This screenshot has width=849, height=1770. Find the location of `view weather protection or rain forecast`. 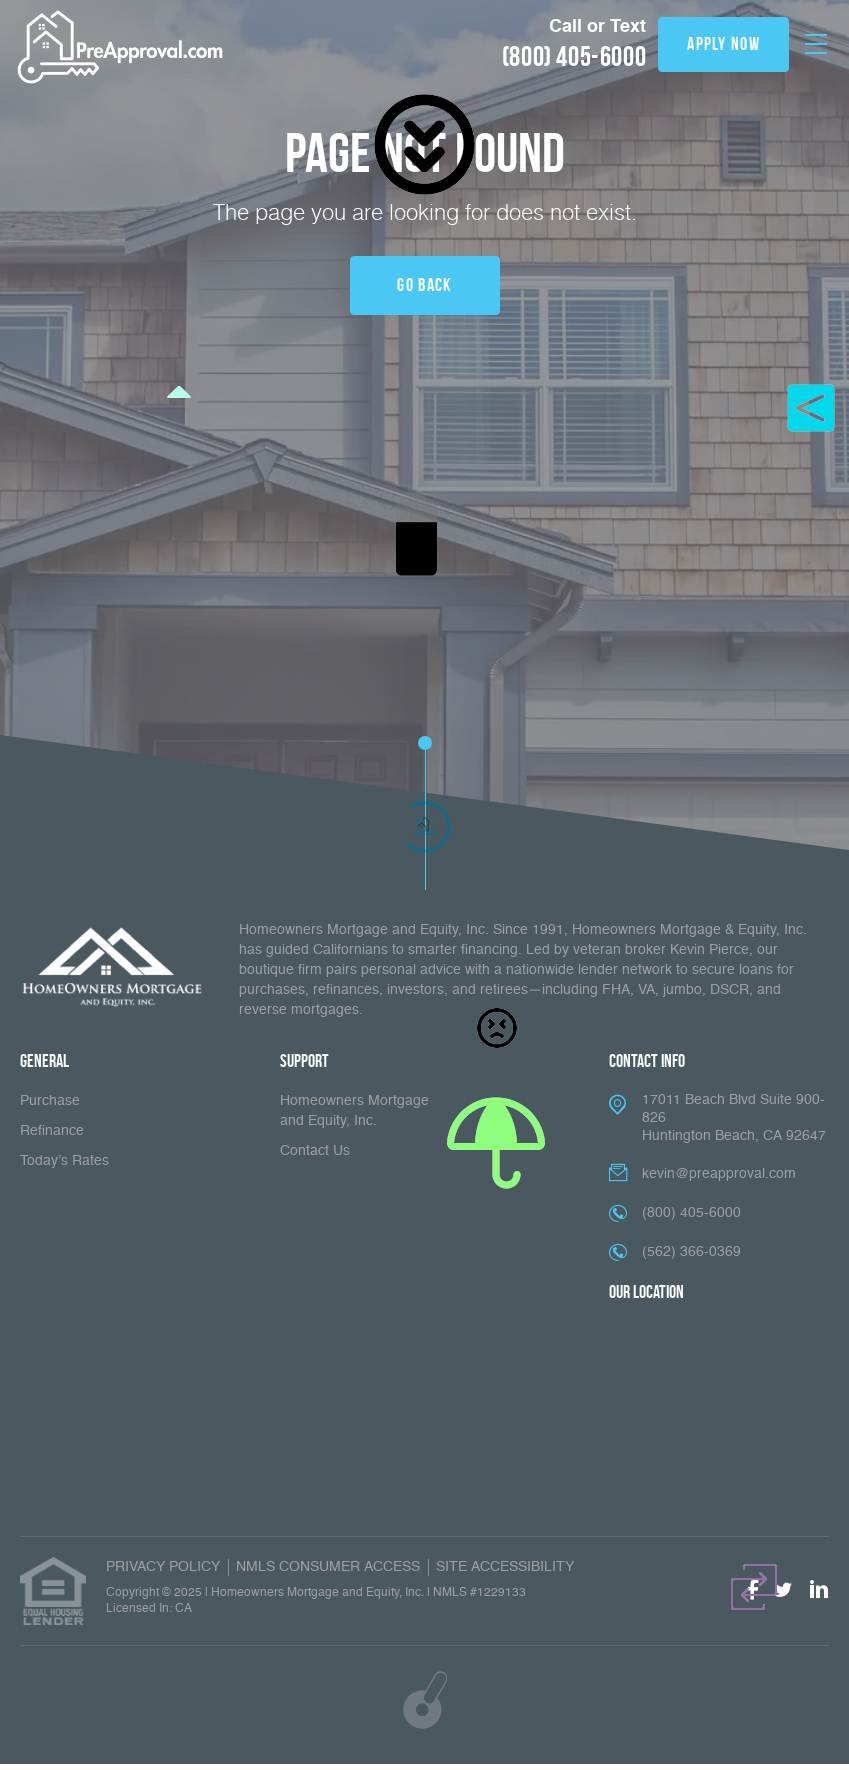

view weather protection or rain forecast is located at coordinates (496, 1143).